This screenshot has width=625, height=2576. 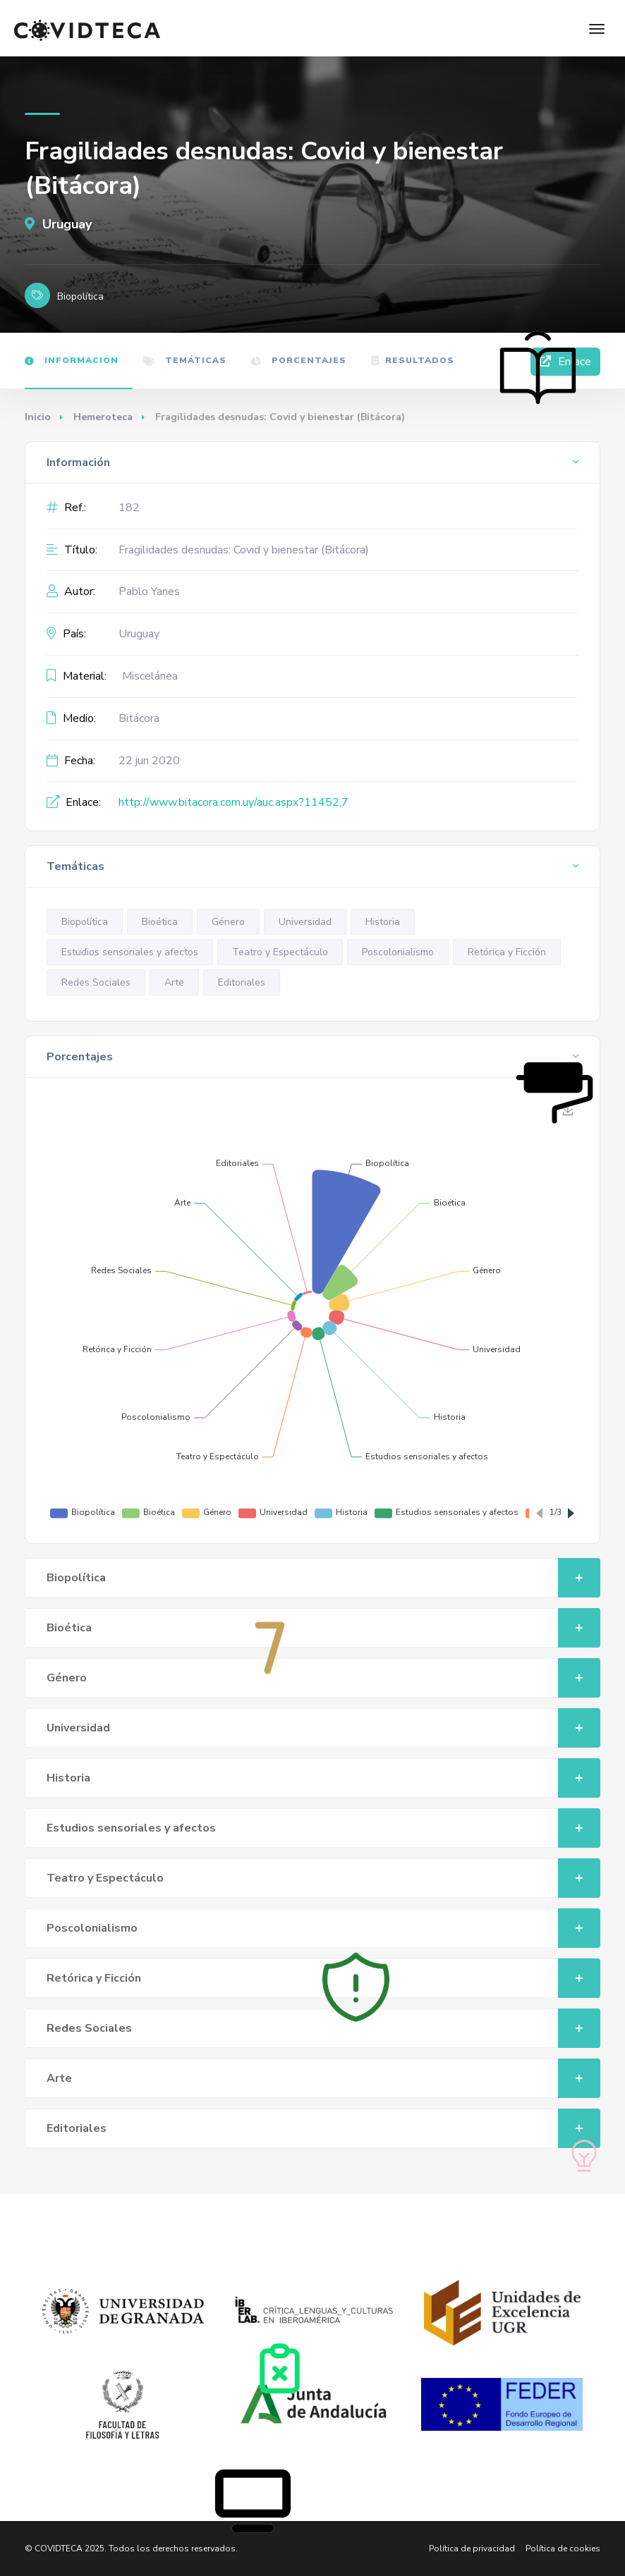 What do you see at coordinates (554, 1088) in the screenshot?
I see `customize theme or appearance settings` at bounding box center [554, 1088].